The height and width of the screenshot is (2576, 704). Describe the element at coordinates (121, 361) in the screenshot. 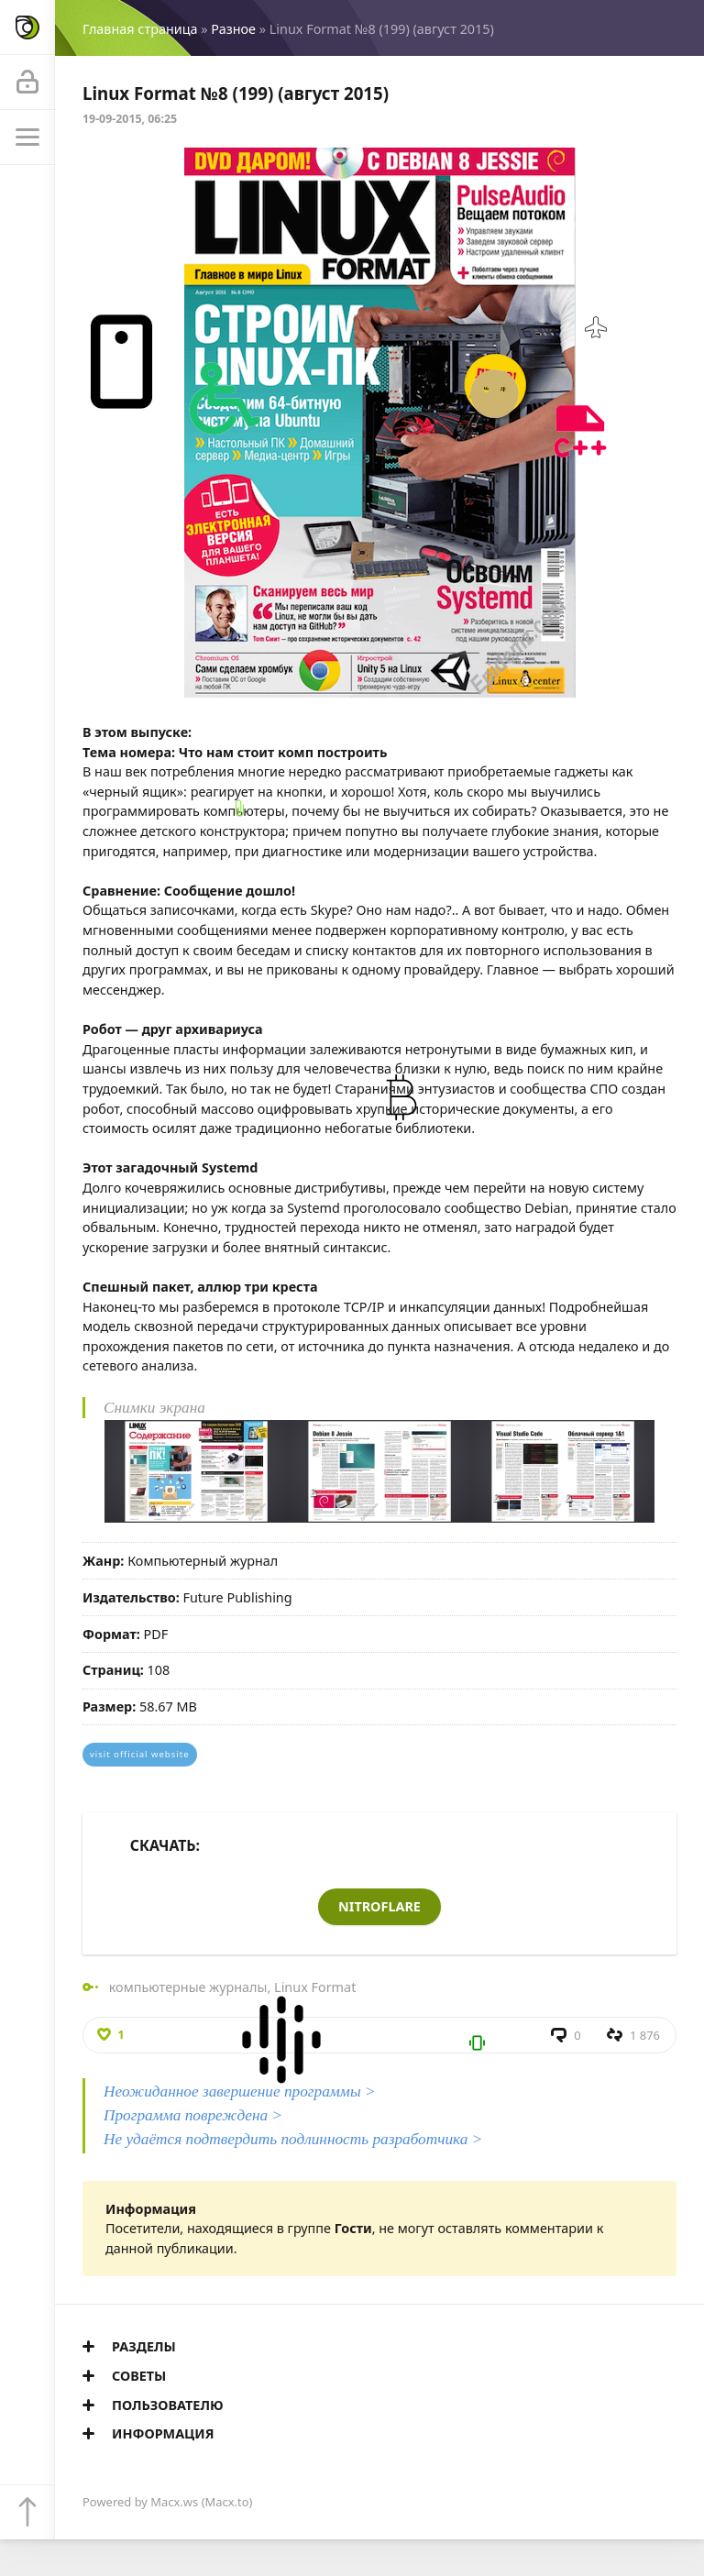

I see `access device camera through mobile app` at that location.